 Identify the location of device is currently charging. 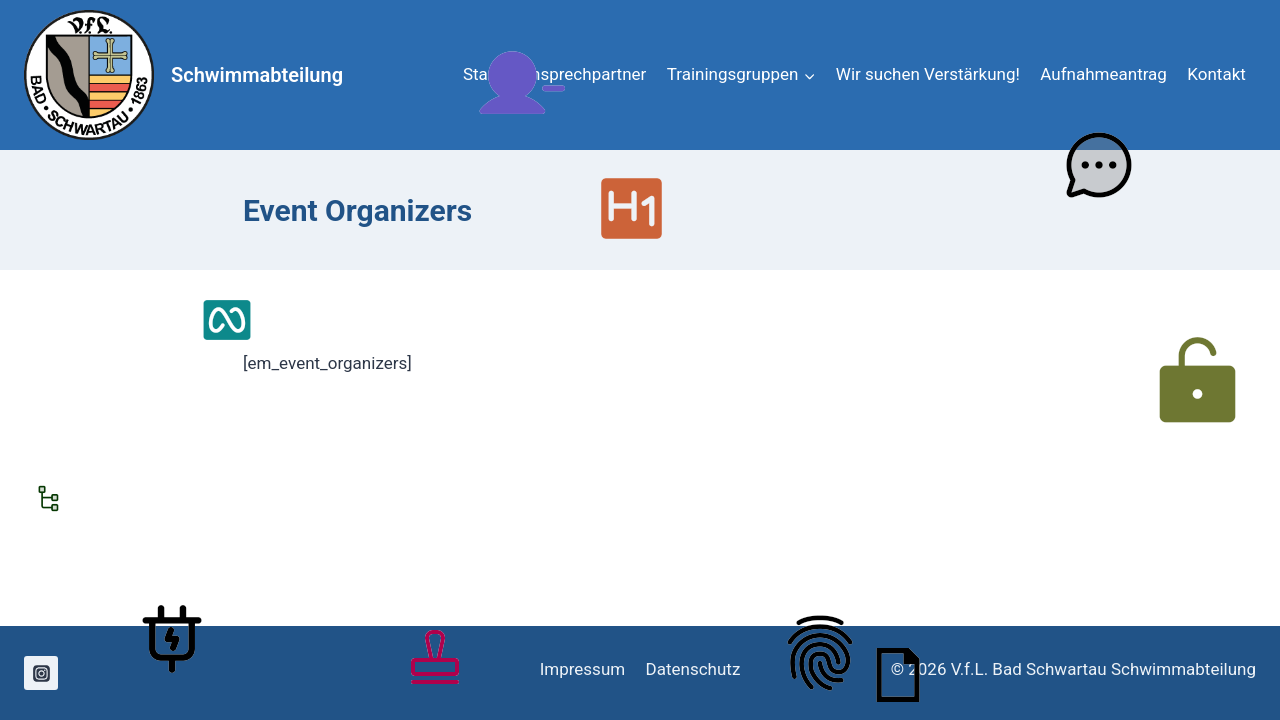
(172, 639).